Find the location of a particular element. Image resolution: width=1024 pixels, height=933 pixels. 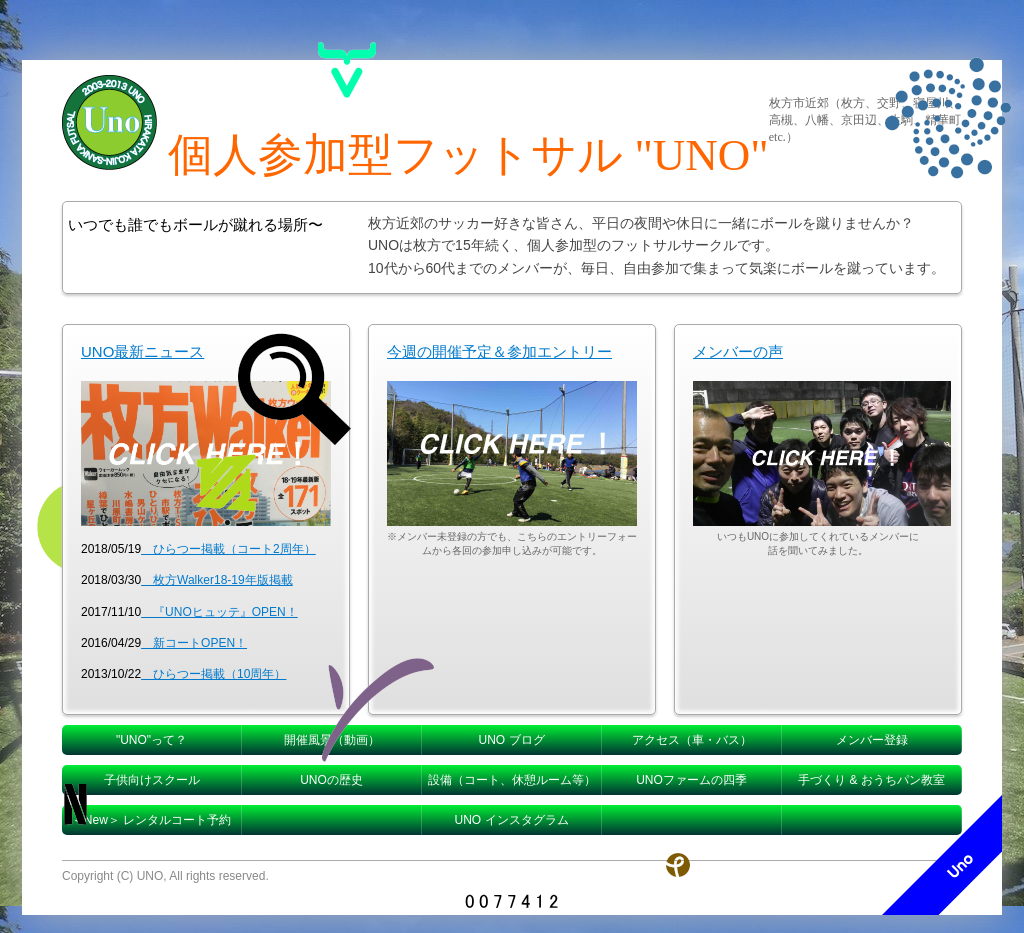

IOTA cryptocurrency logo is located at coordinates (948, 118).